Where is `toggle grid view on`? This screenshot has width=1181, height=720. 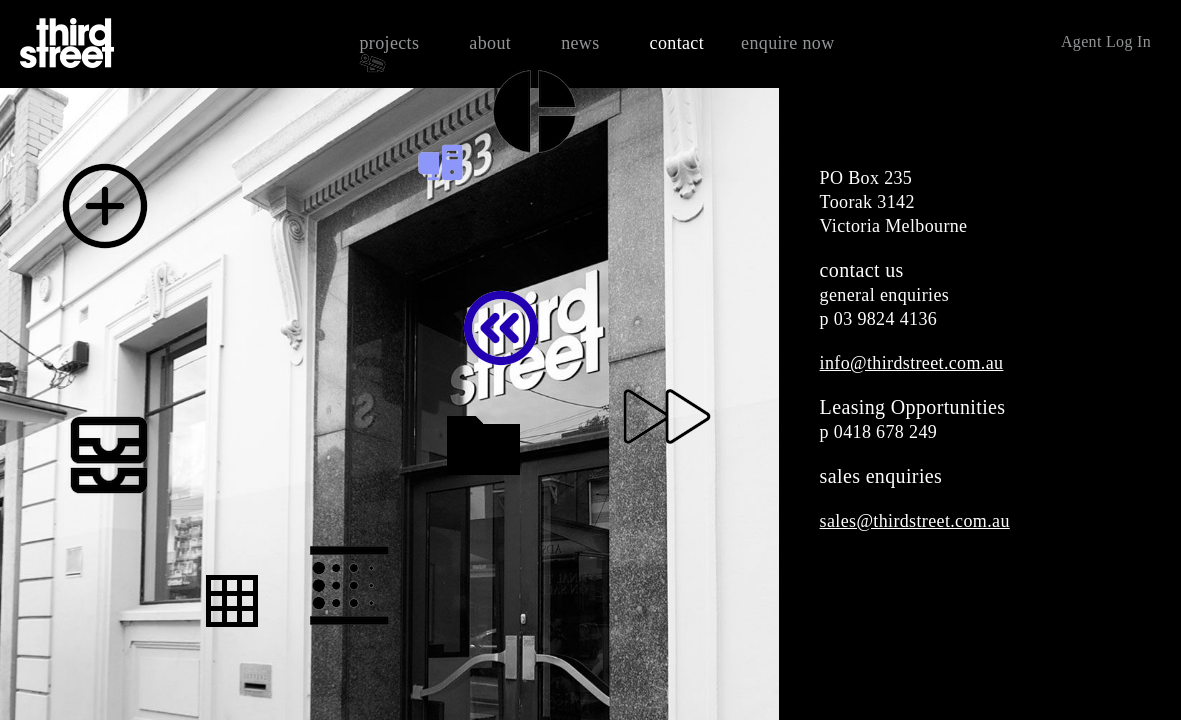 toggle grid view on is located at coordinates (232, 601).